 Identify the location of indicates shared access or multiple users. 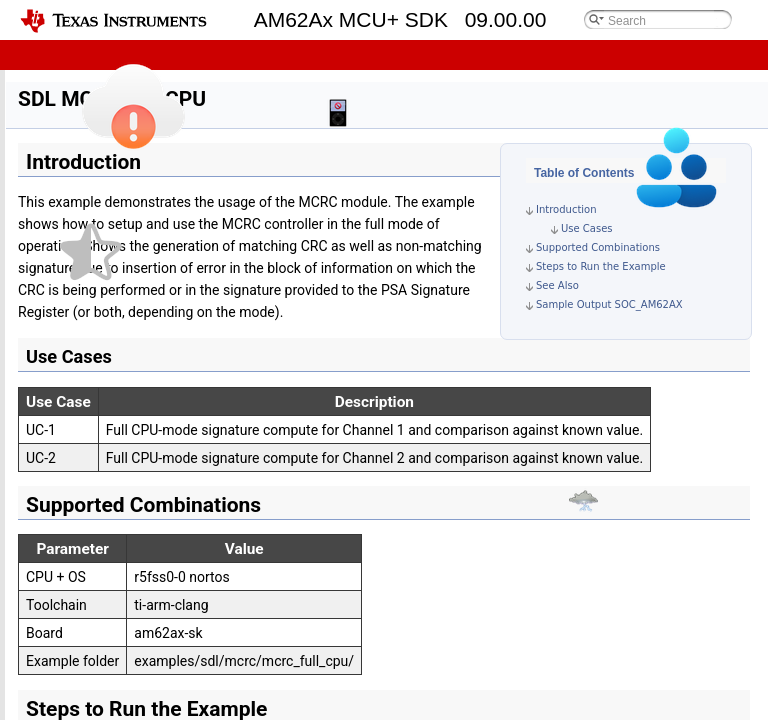
(676, 167).